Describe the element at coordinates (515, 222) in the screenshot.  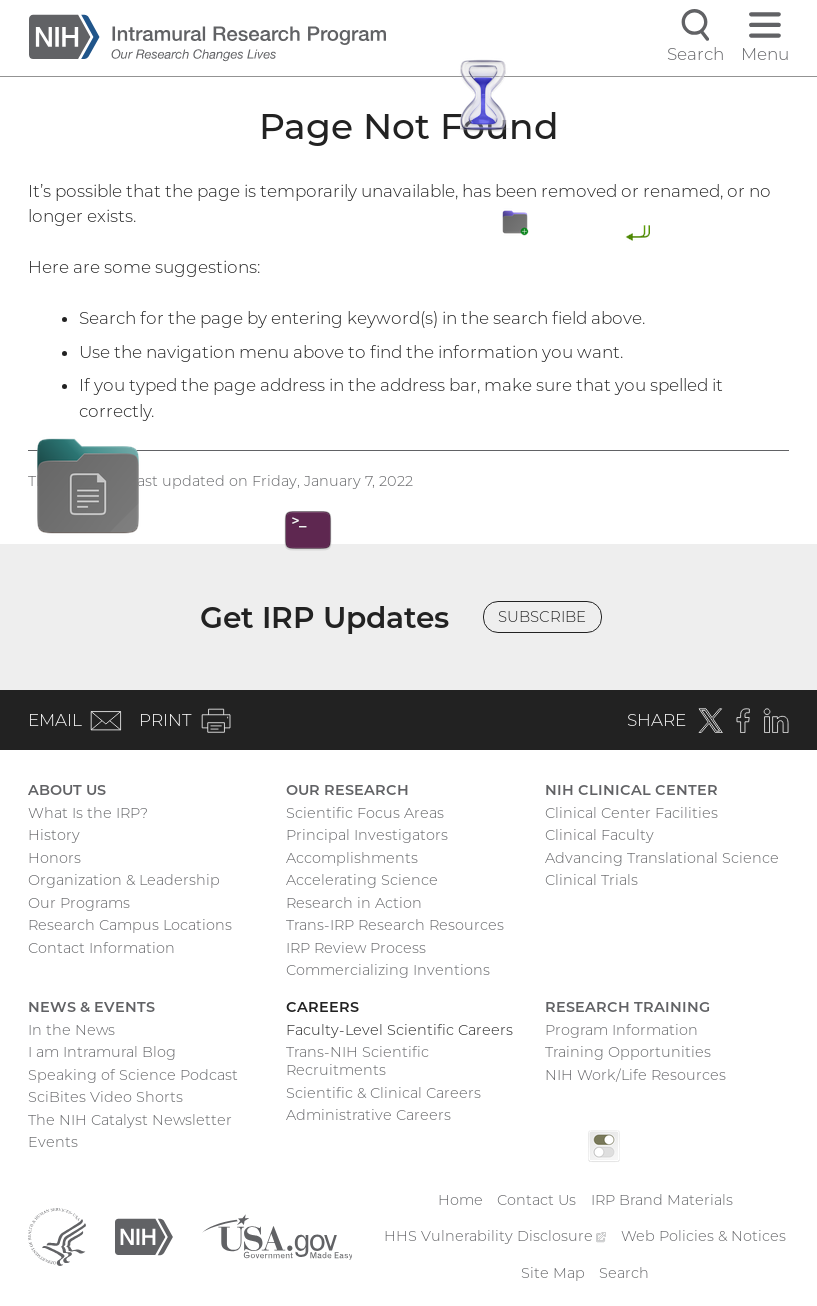
I see `create a new folder` at that location.